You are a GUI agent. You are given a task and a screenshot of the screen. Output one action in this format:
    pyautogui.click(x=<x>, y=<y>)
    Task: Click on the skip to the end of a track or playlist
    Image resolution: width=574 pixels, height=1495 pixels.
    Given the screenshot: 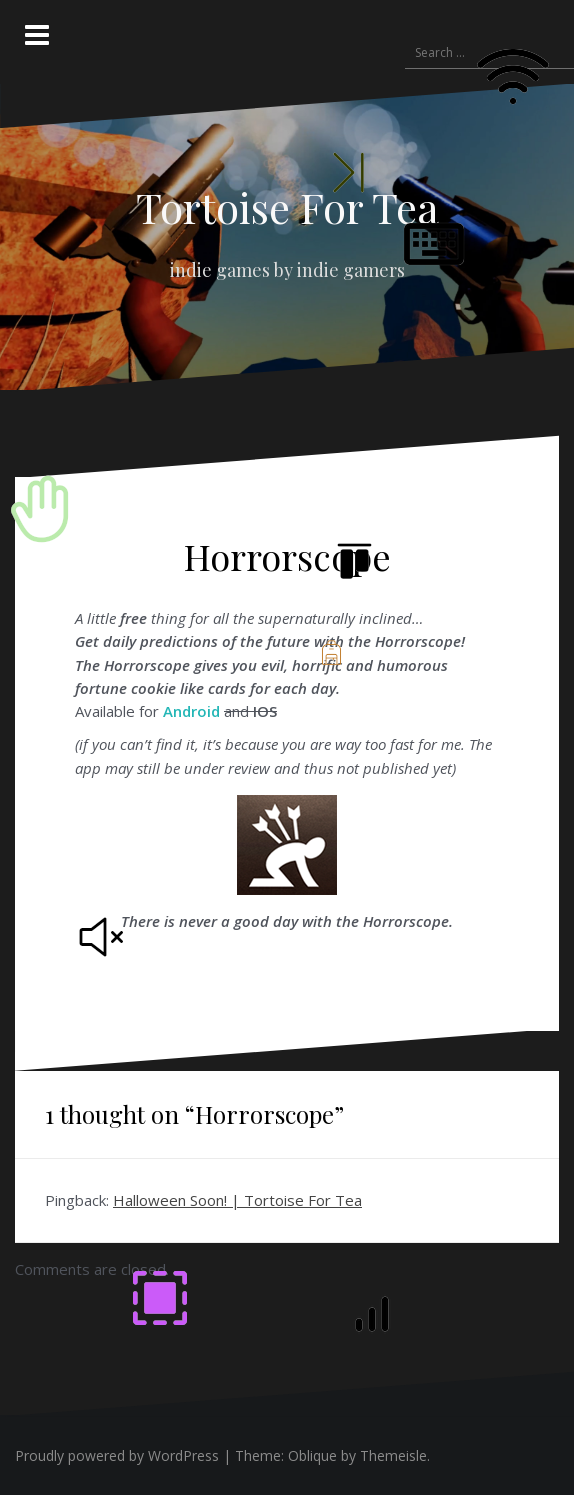 What is the action you would take?
    pyautogui.click(x=349, y=172)
    